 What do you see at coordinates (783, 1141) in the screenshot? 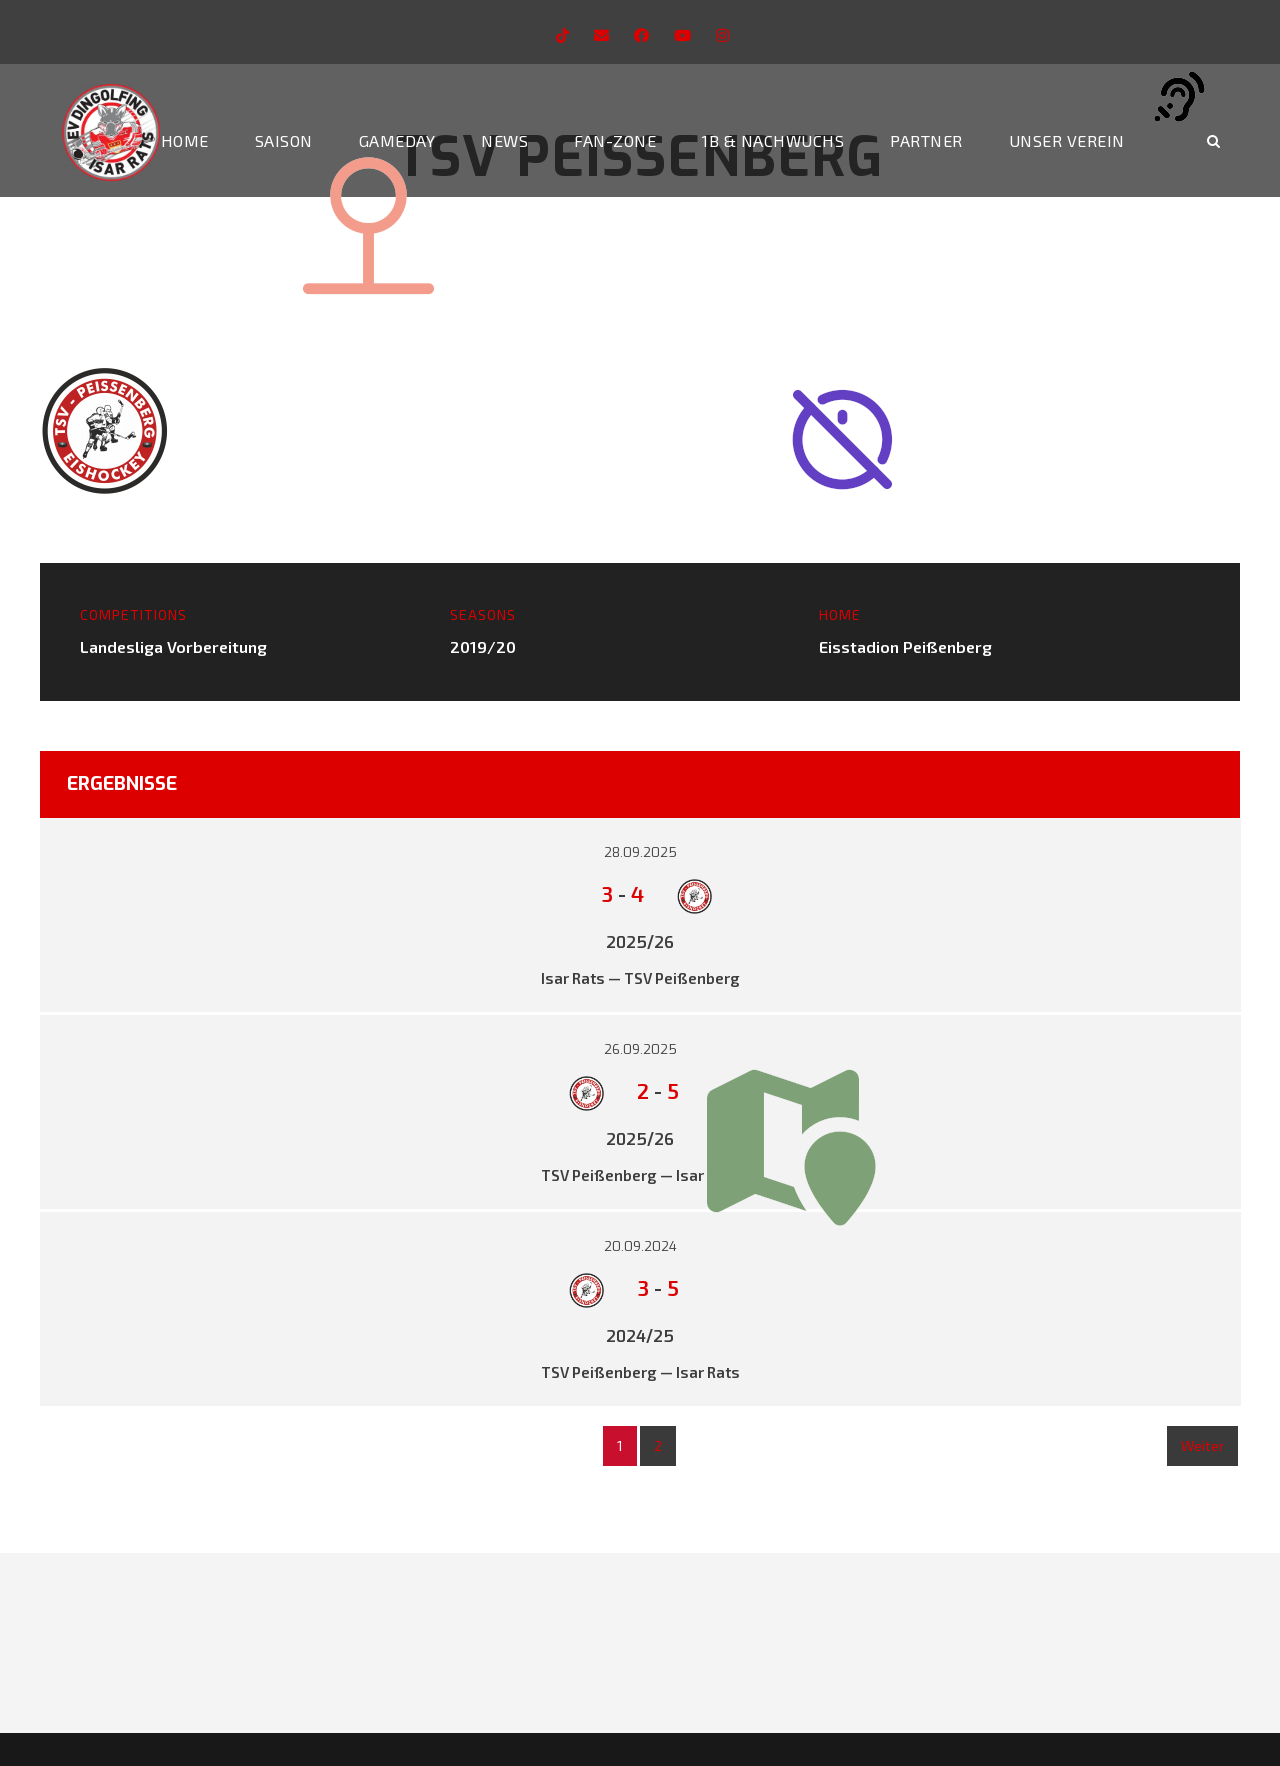
I see `view location on map` at bounding box center [783, 1141].